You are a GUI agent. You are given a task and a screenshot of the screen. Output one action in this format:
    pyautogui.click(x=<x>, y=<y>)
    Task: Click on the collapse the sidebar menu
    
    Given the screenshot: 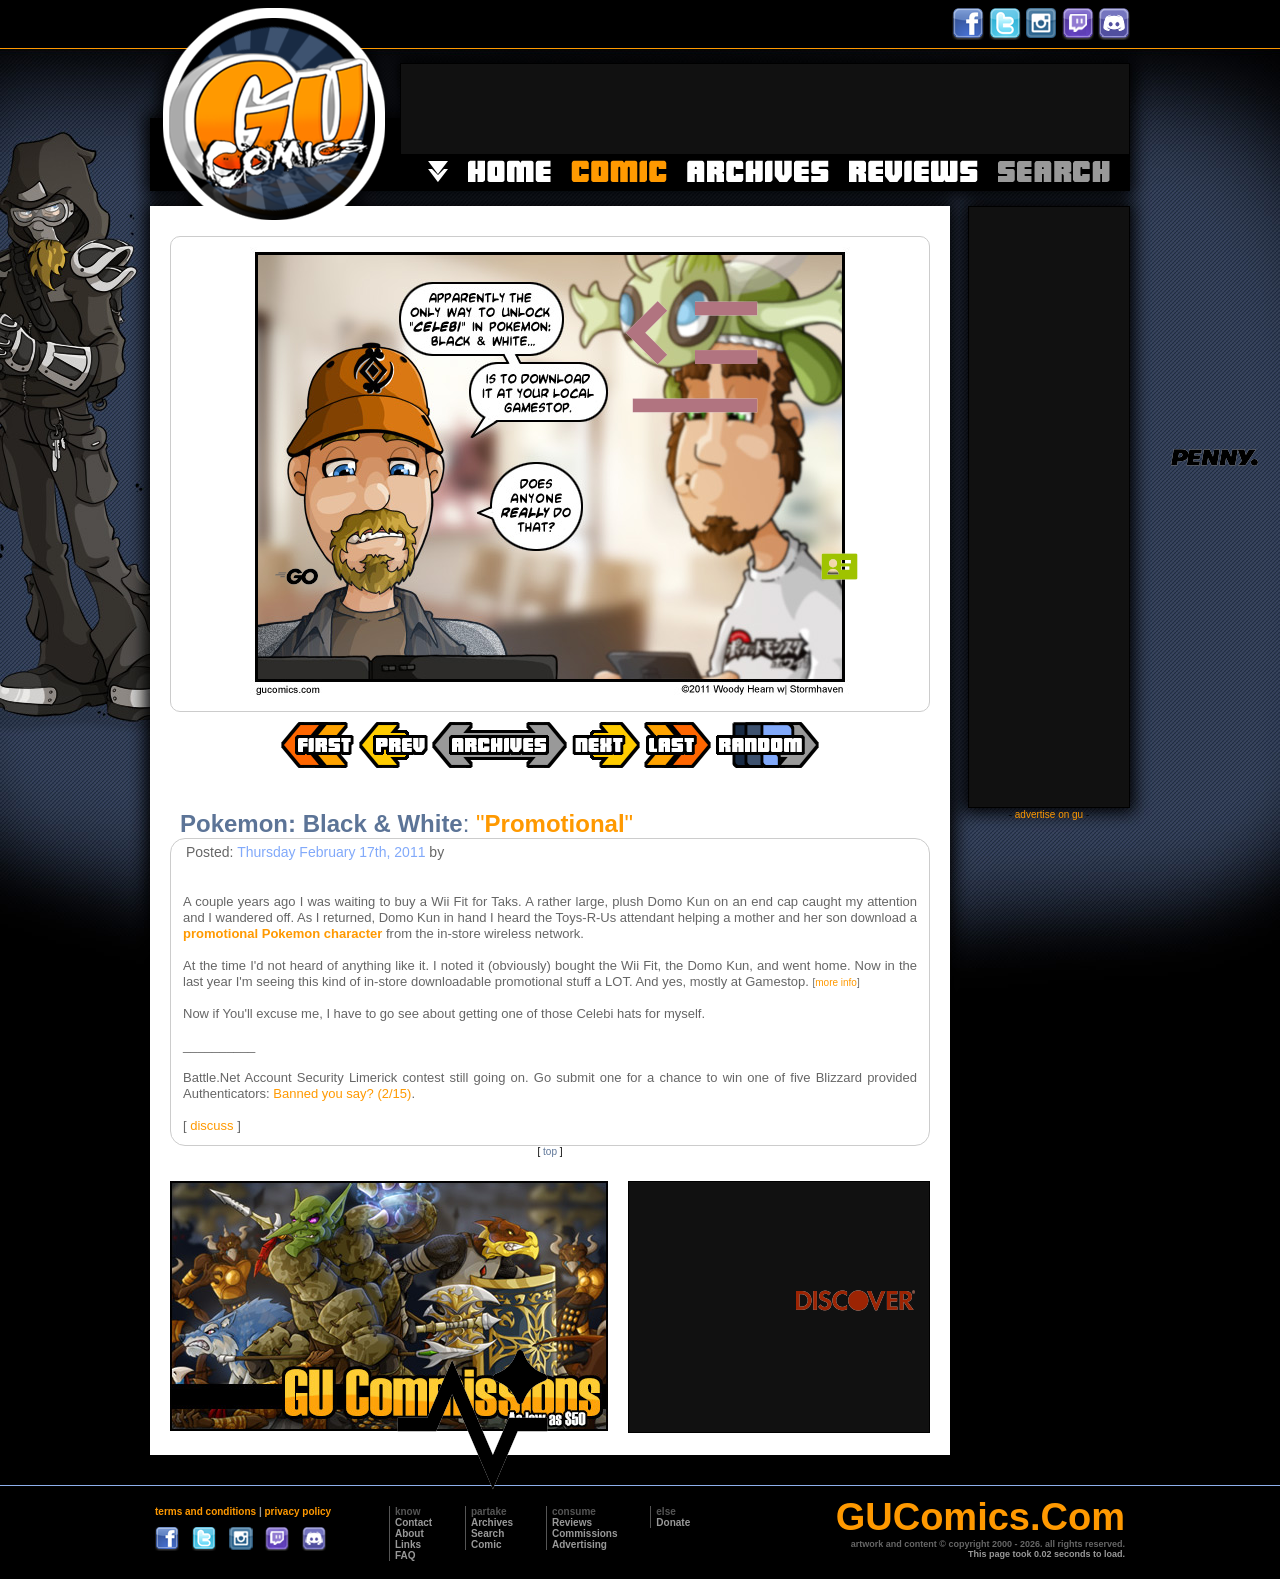 What is the action you would take?
    pyautogui.click(x=695, y=357)
    